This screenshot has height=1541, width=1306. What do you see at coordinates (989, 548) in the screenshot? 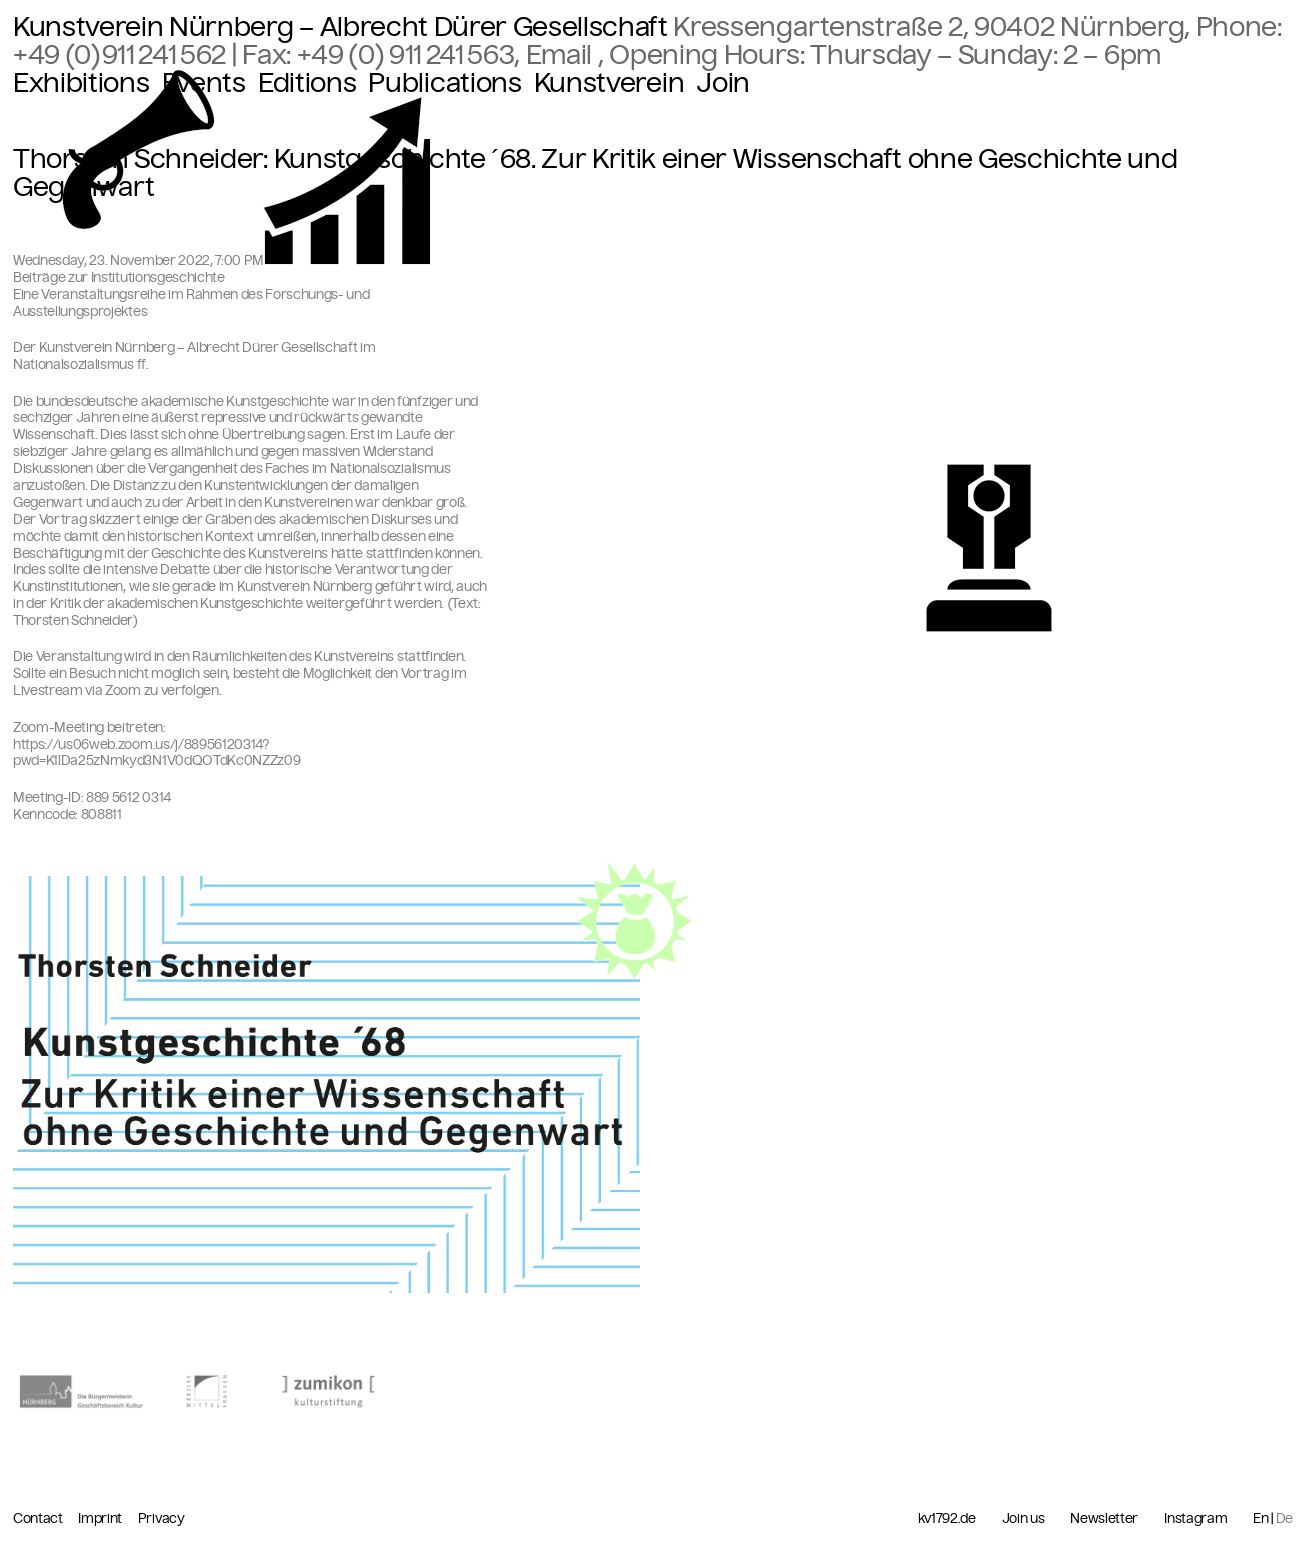
I see `tesla coil or electrical equipment icon` at bounding box center [989, 548].